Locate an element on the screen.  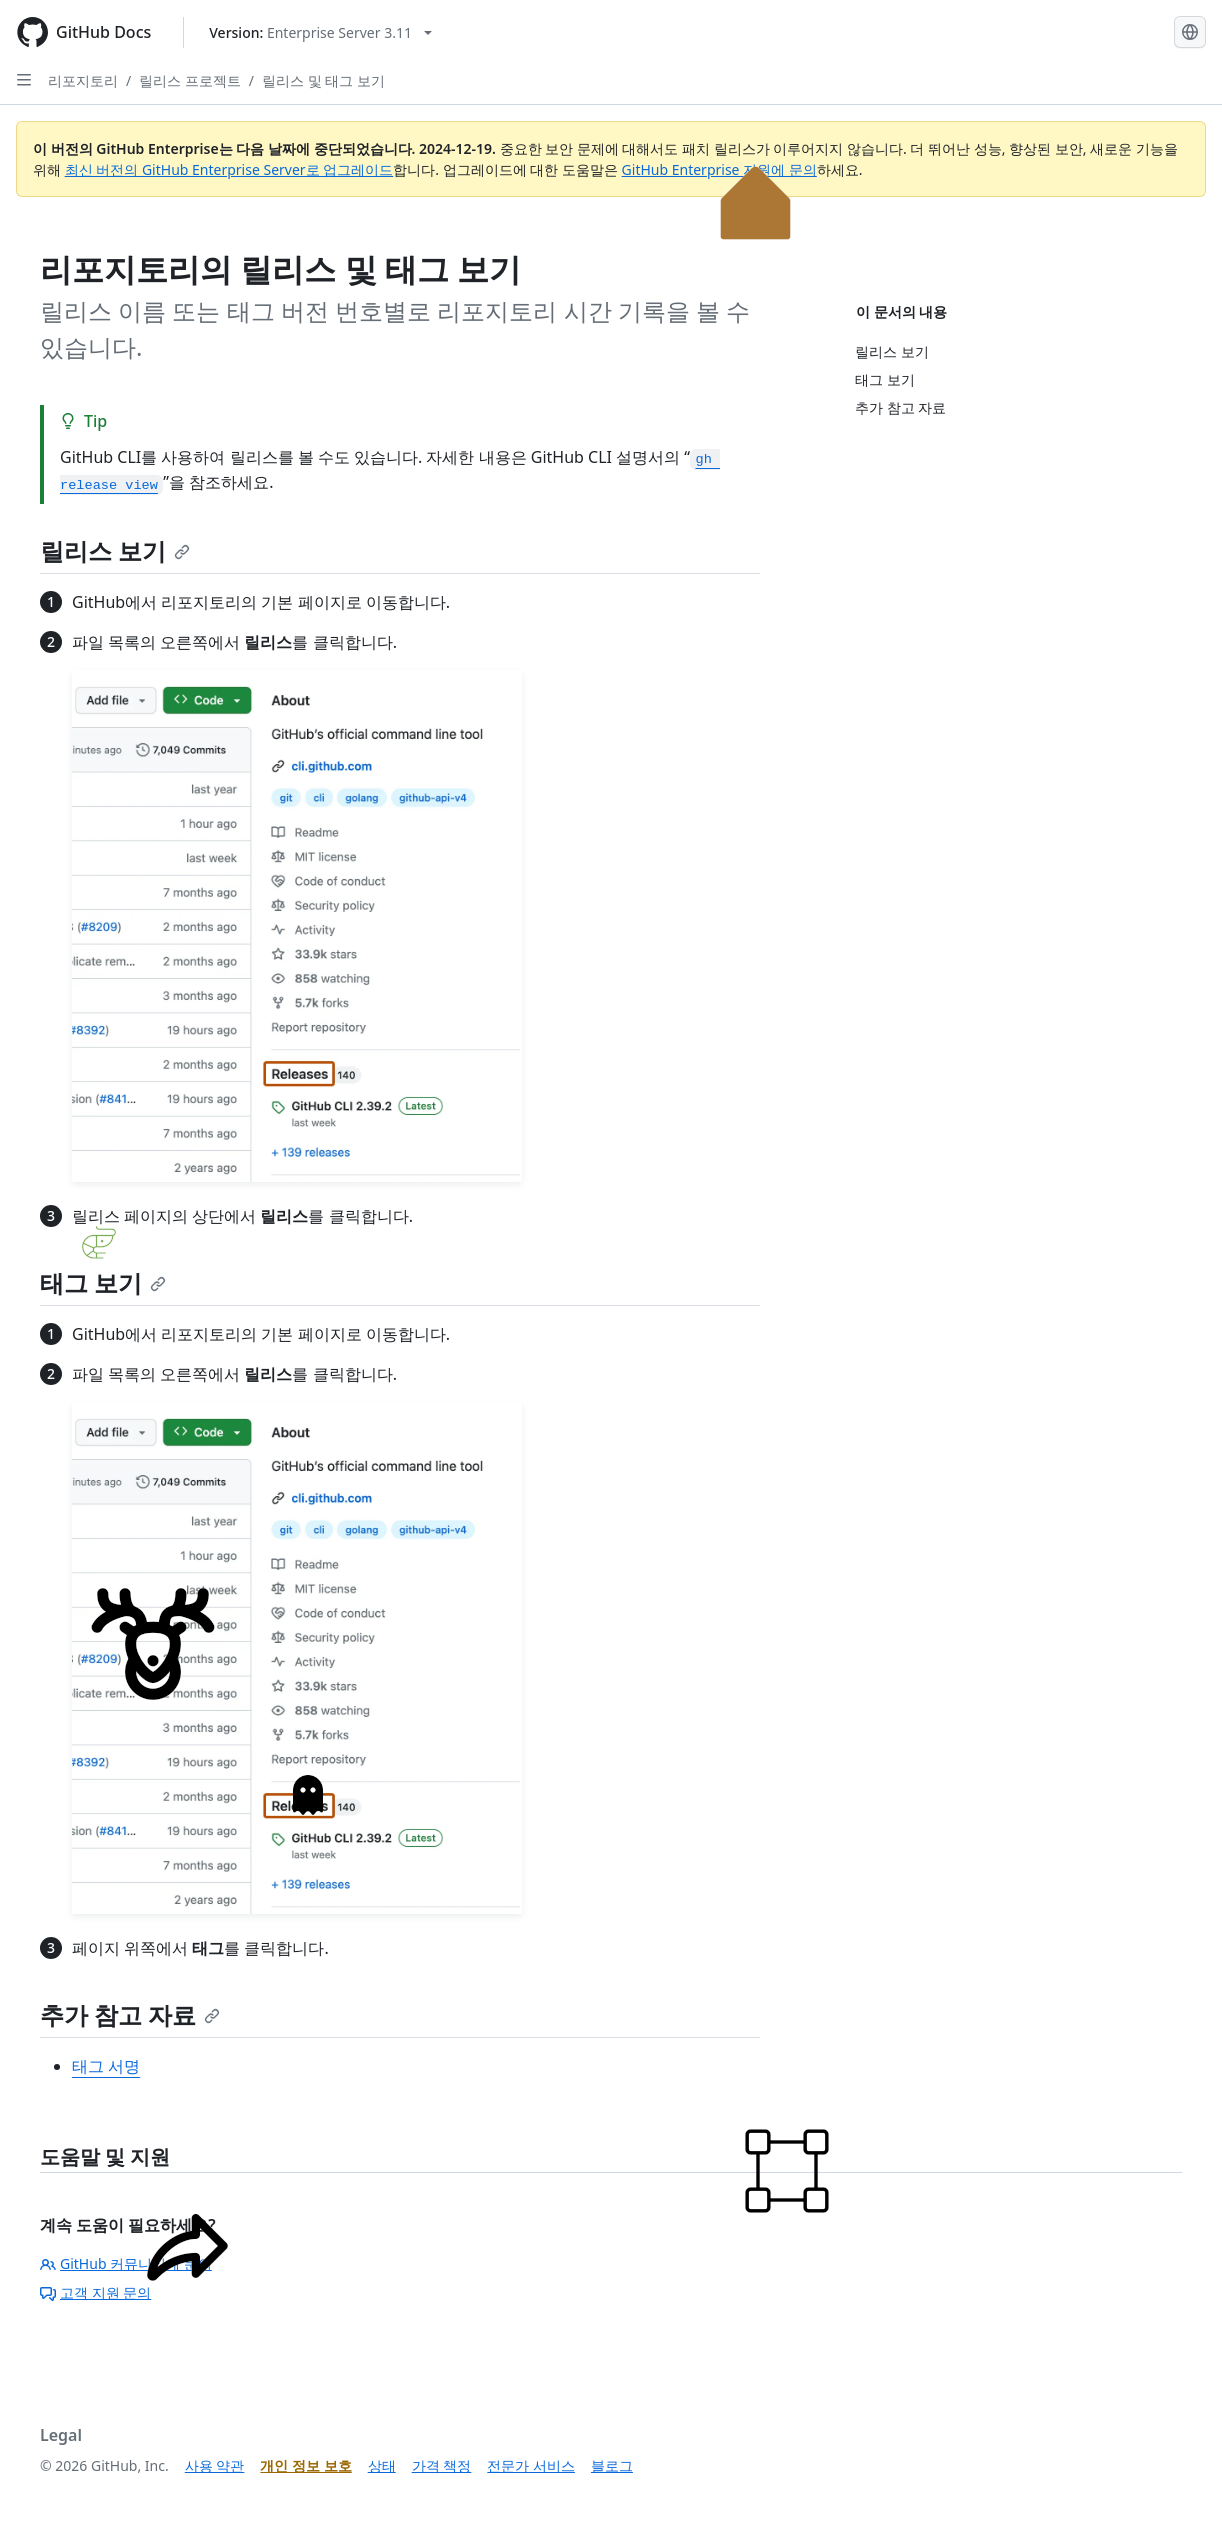
select shrimp or seafood dietary preference is located at coordinates (99, 1243).